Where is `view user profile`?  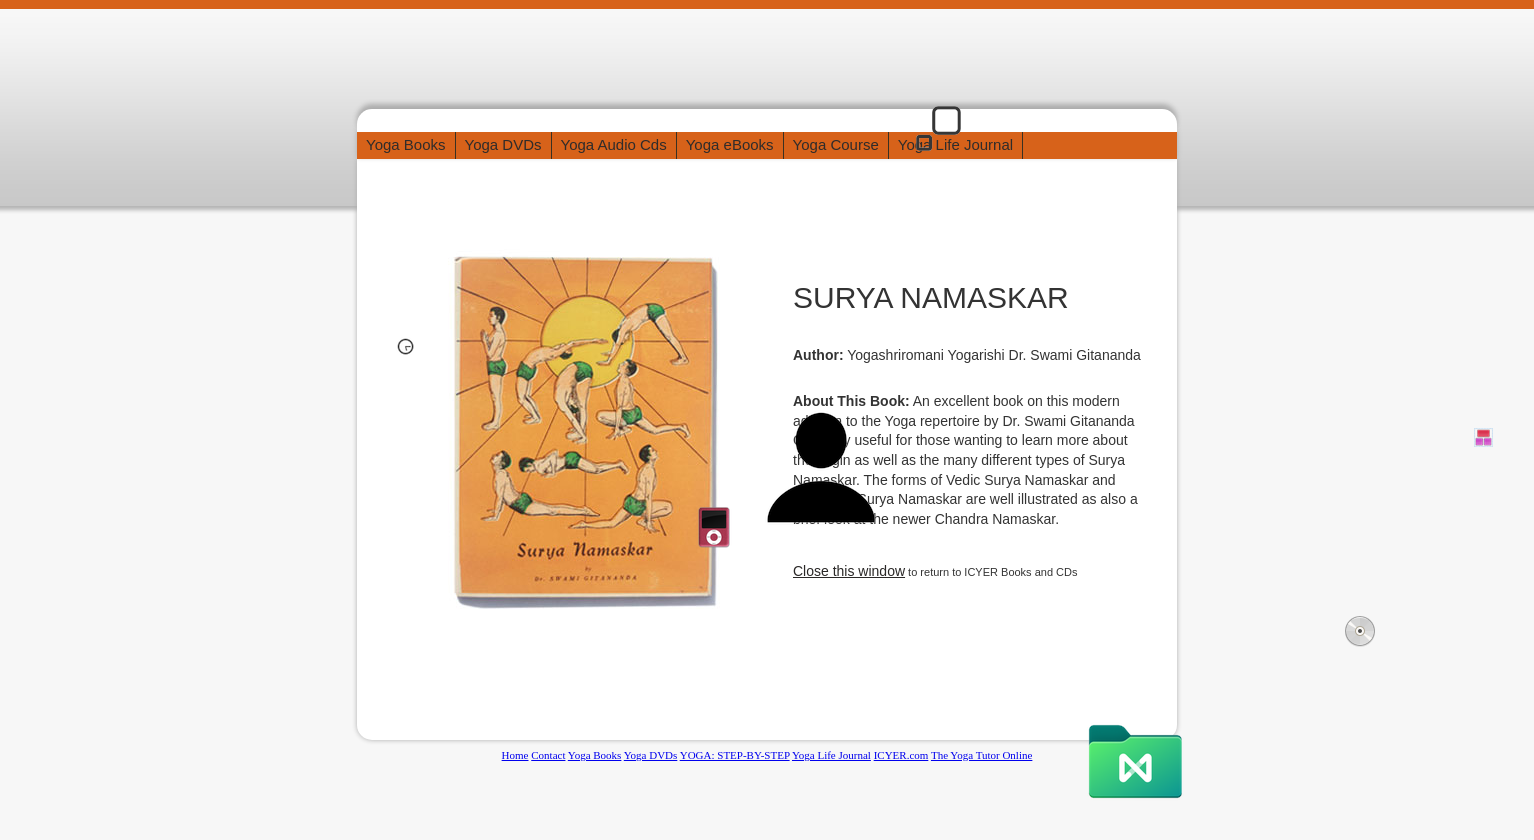 view user profile is located at coordinates (821, 467).